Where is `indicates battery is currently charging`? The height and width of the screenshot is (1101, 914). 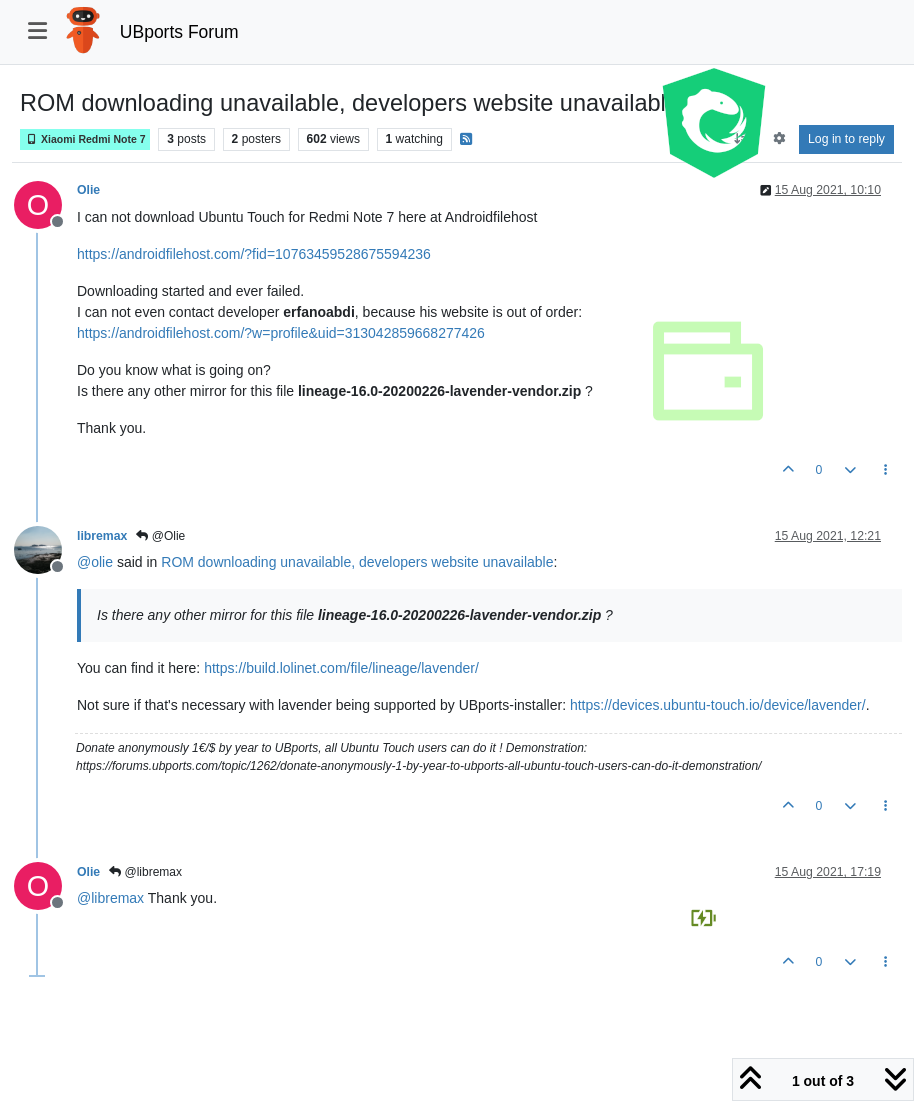
indicates battery is currently charging is located at coordinates (703, 918).